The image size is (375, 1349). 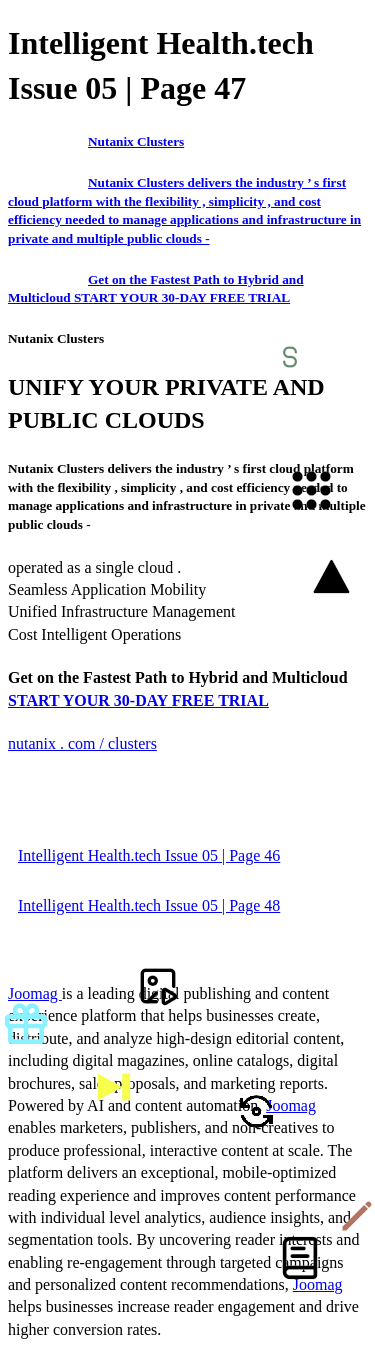 What do you see at coordinates (300, 1258) in the screenshot?
I see `open a book or reading view` at bounding box center [300, 1258].